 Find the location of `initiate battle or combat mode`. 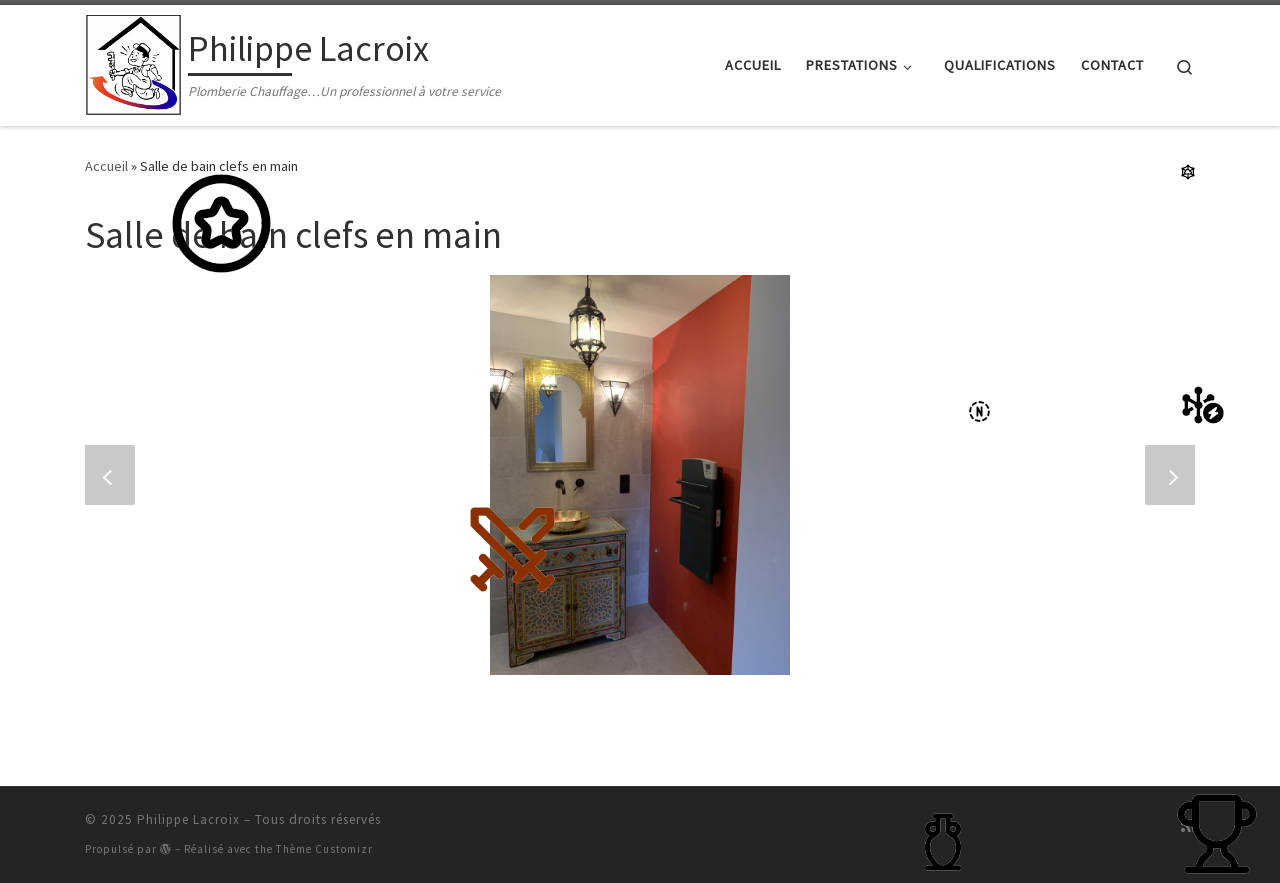

initiate battle or combat mode is located at coordinates (512, 549).